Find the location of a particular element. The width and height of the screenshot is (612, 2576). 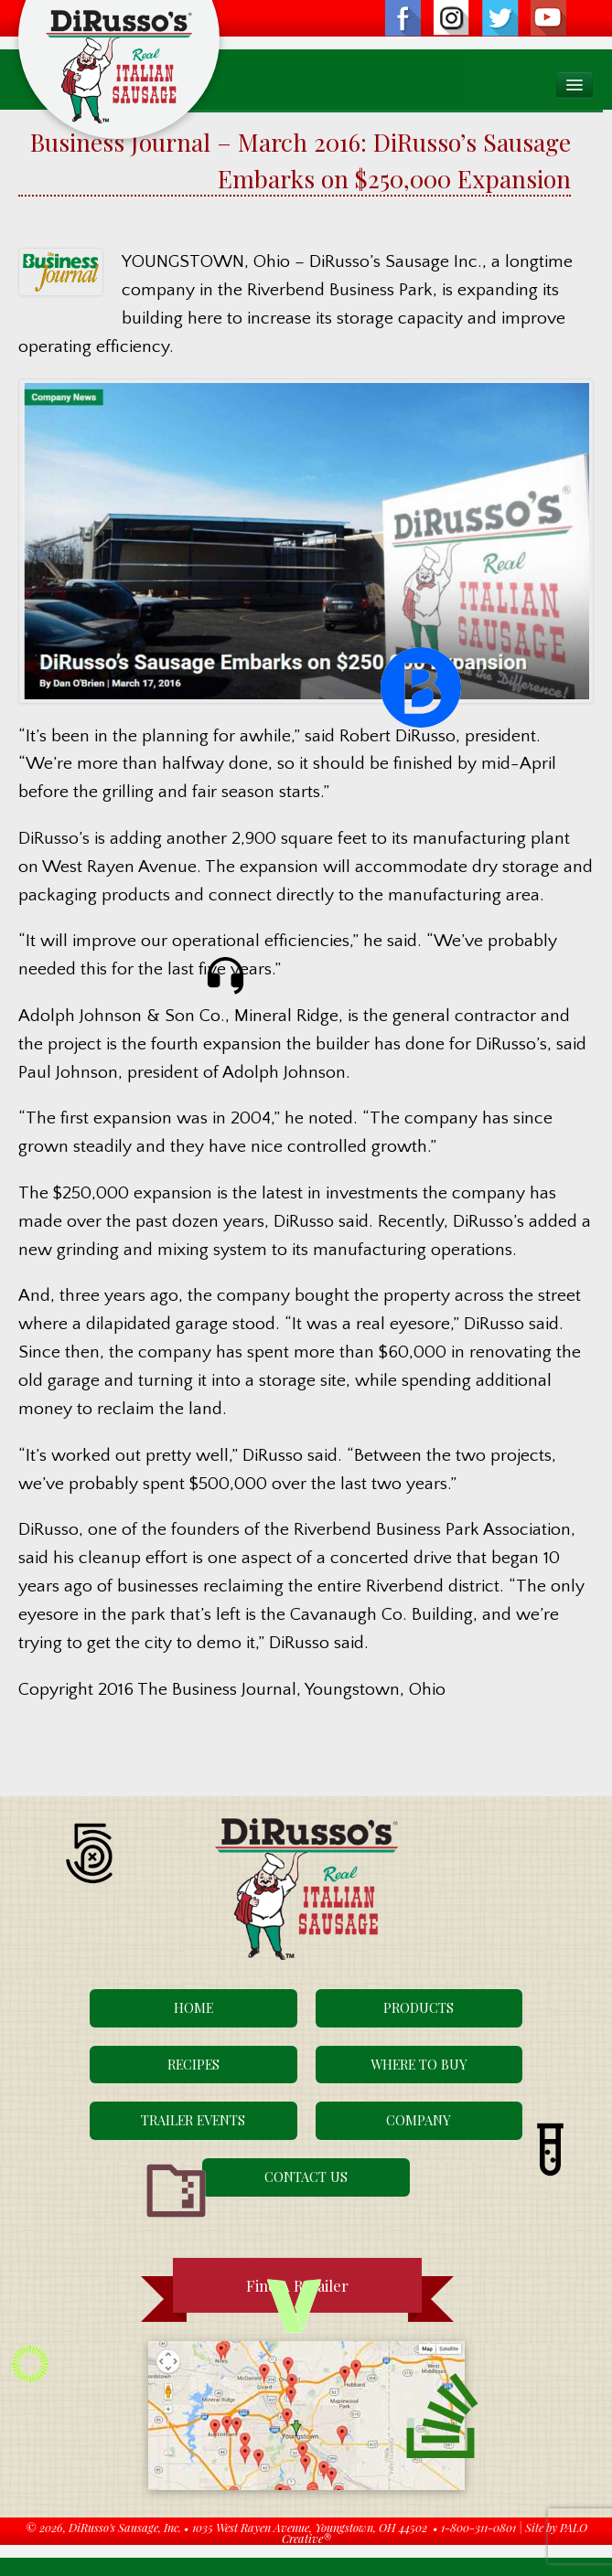

access compressed or zipped files is located at coordinates (176, 2190).